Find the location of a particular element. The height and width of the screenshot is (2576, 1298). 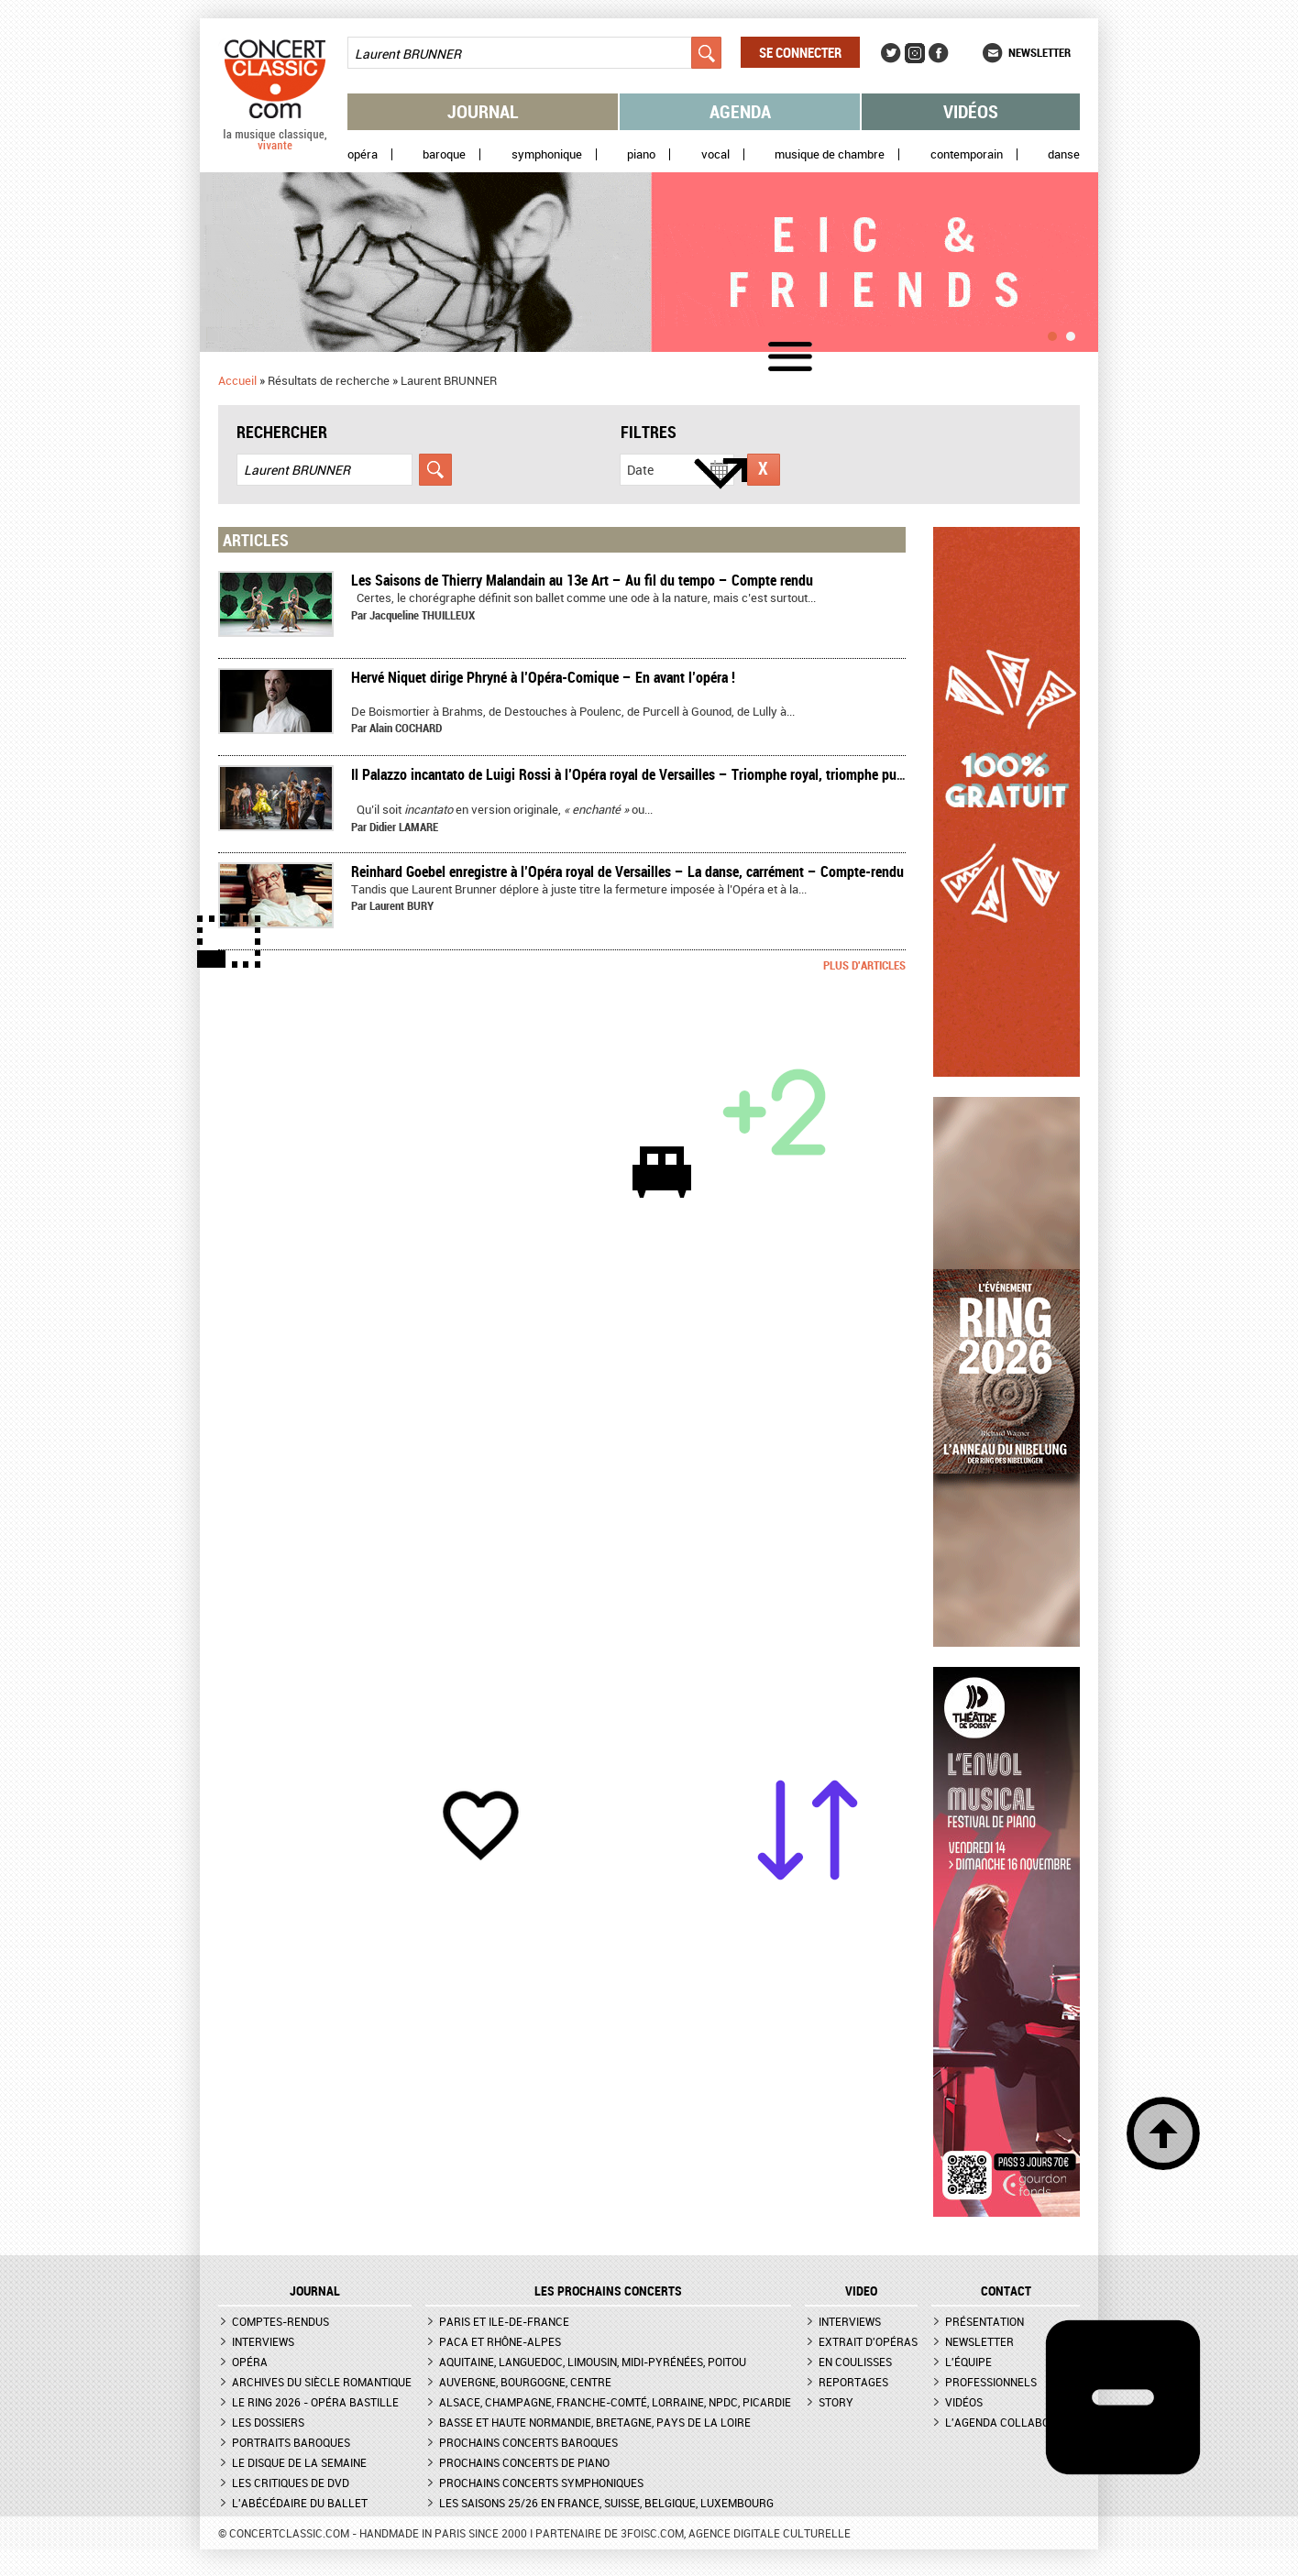

select single bed accommodation is located at coordinates (662, 1172).